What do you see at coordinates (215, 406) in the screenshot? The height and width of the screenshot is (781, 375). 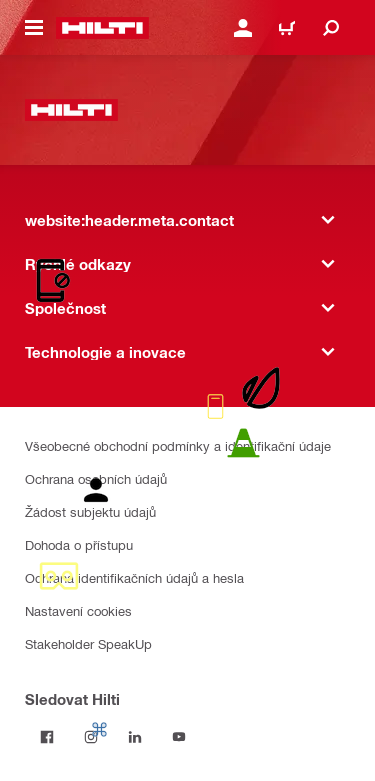 I see `access device speaker settings` at bounding box center [215, 406].